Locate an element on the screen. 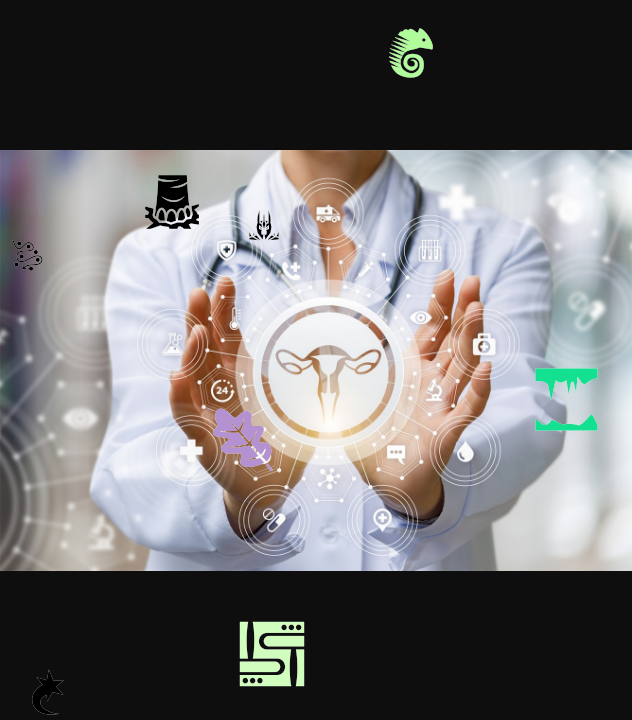 This screenshot has height=720, width=632. navigate a slalom or obstacle course is located at coordinates (27, 255).